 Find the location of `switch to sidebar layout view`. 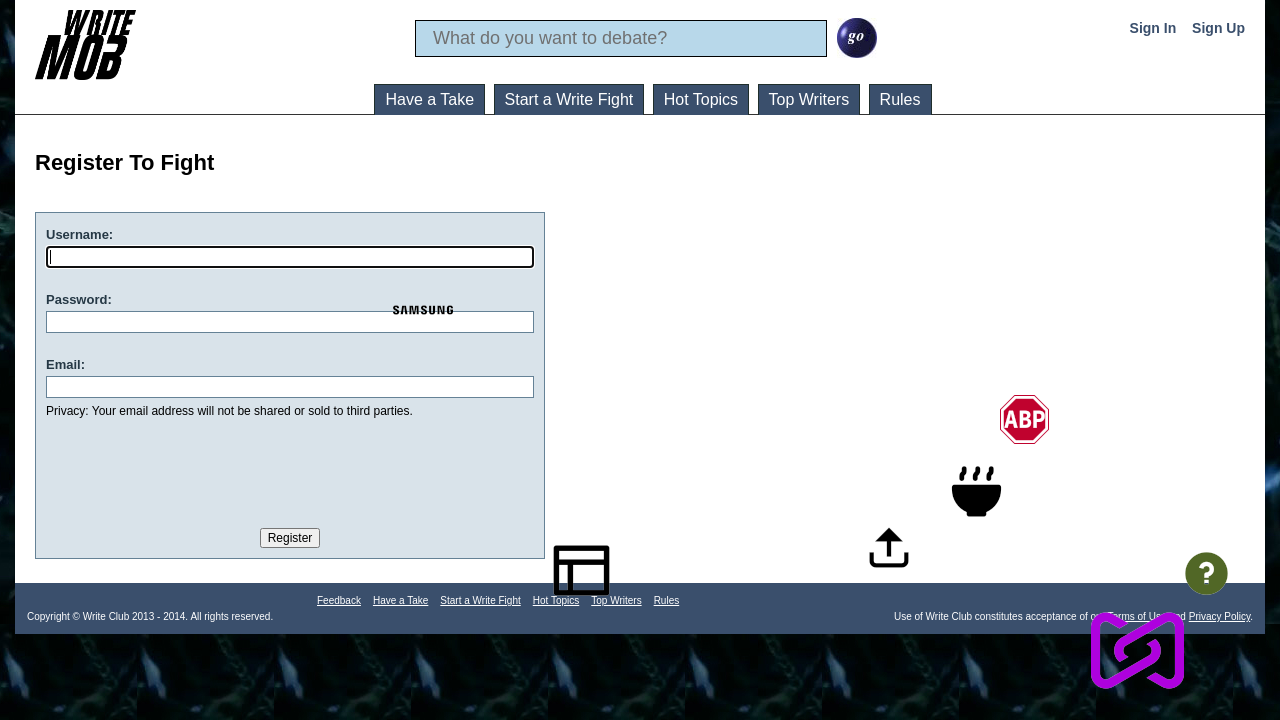

switch to sidebar layout view is located at coordinates (581, 570).